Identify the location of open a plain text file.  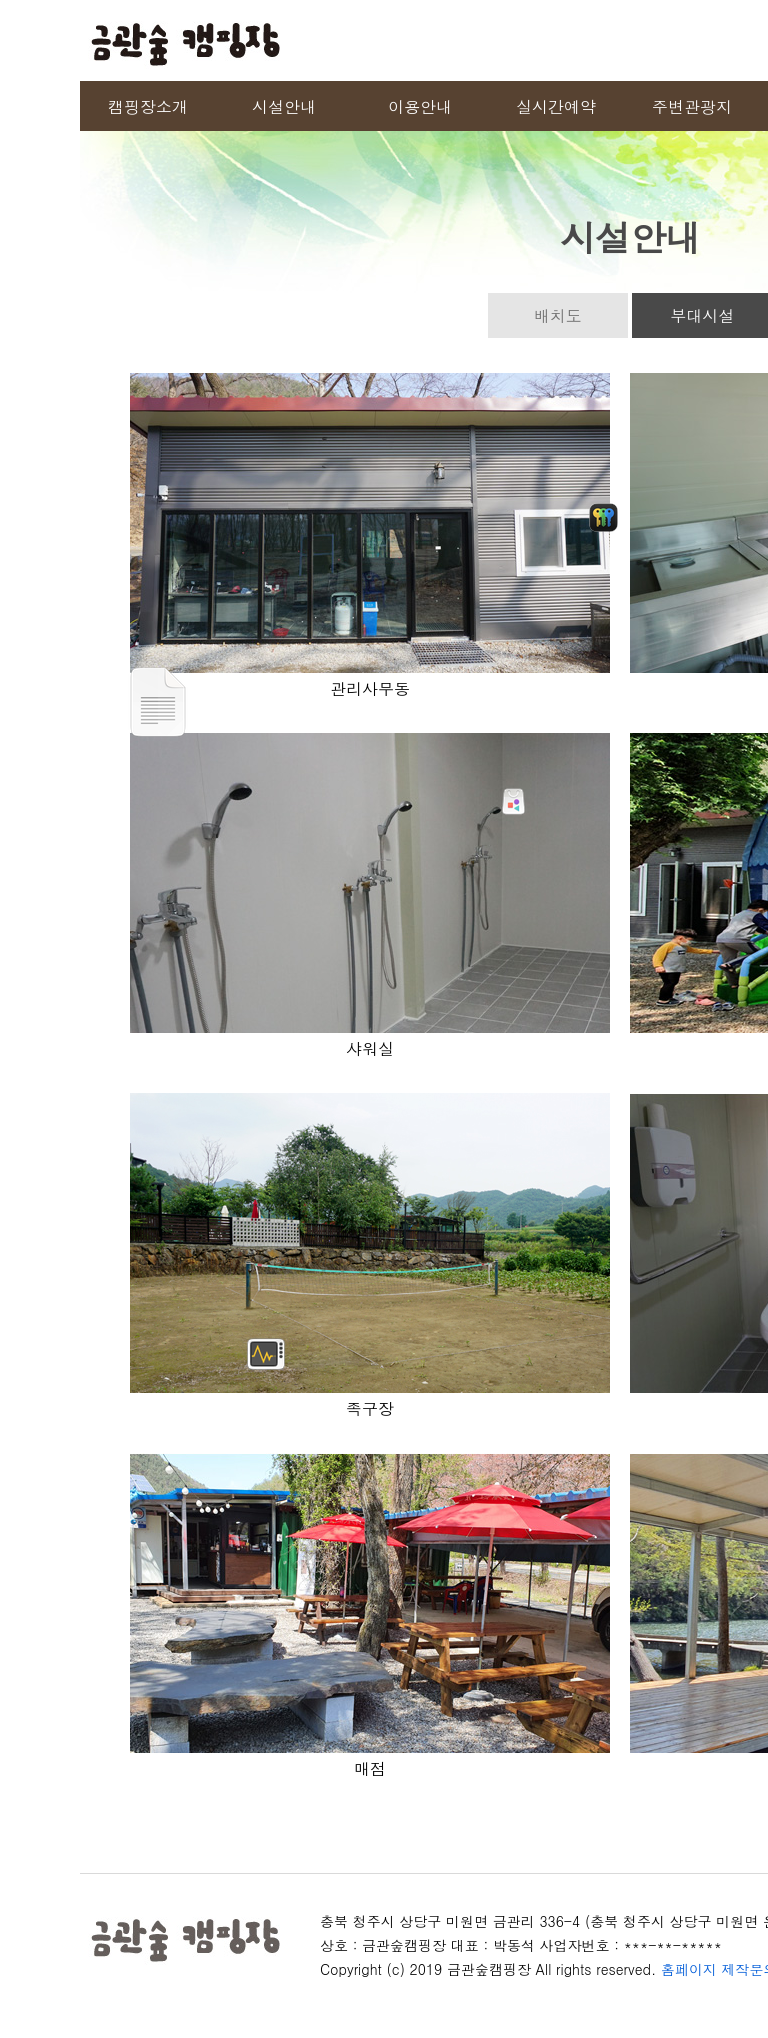
(158, 702).